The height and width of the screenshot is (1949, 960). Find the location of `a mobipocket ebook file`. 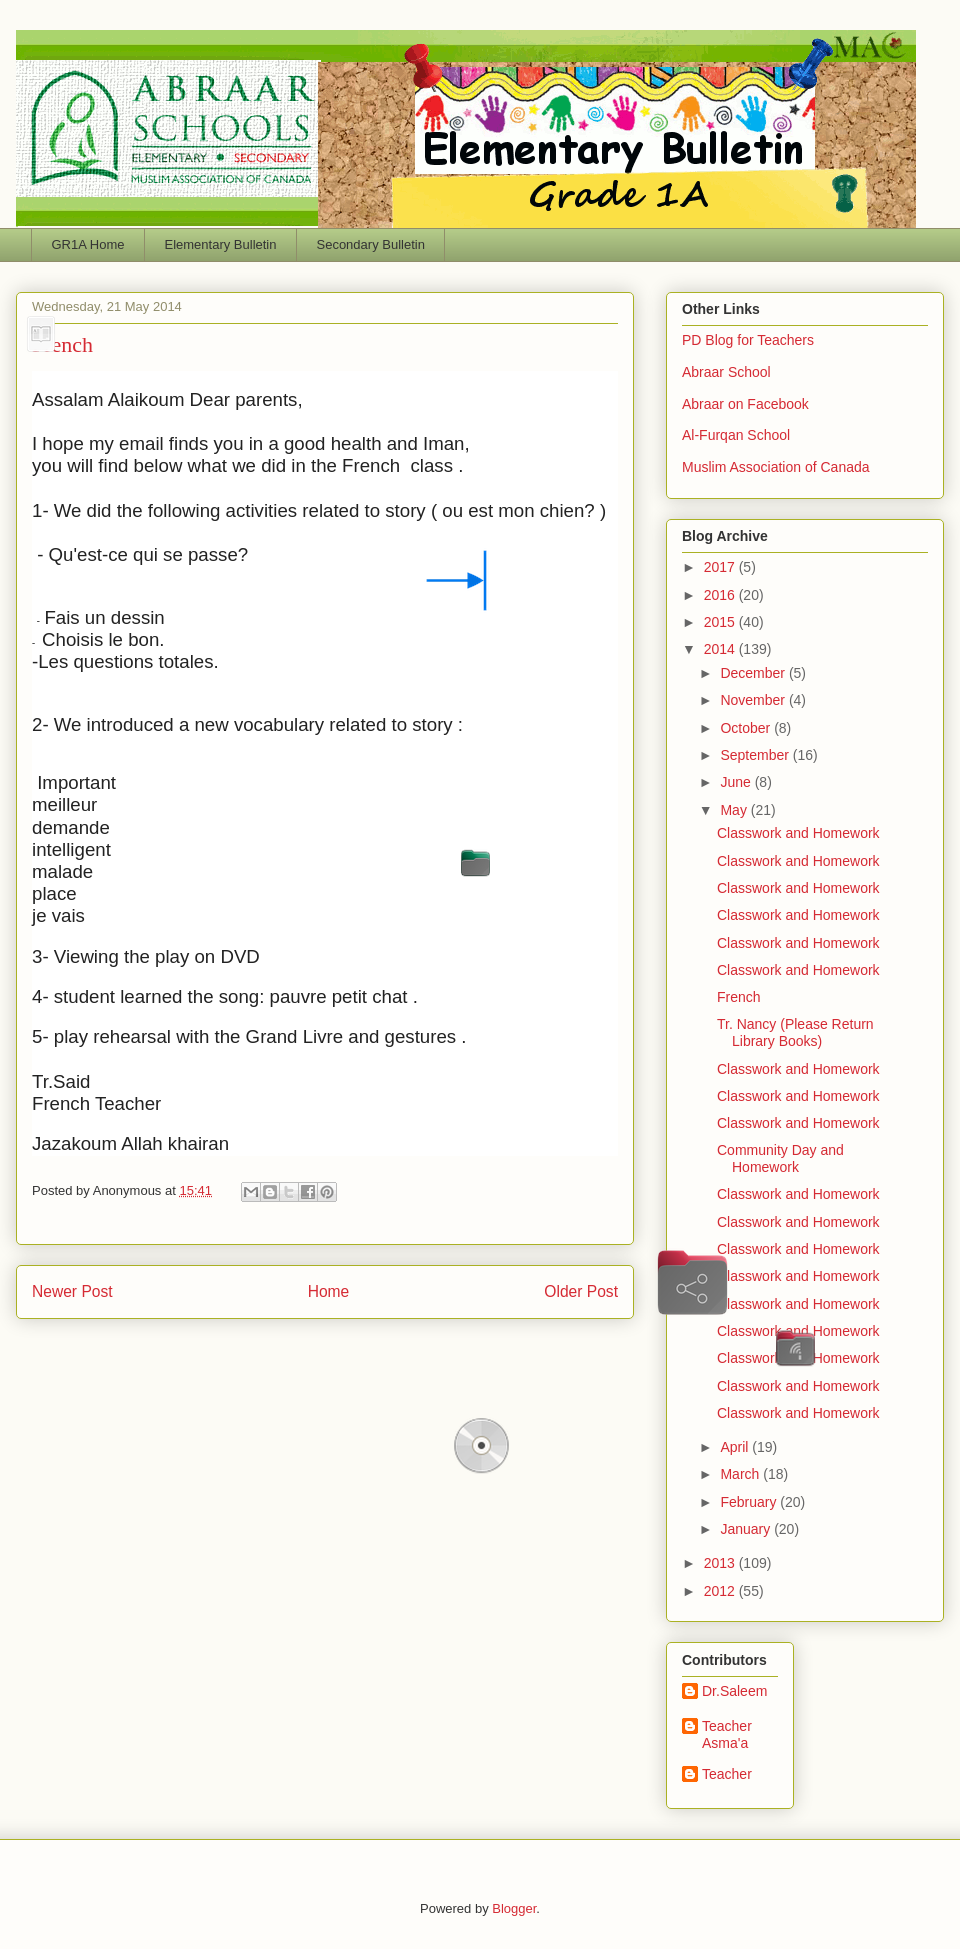

a mobipocket ebook file is located at coordinates (41, 334).